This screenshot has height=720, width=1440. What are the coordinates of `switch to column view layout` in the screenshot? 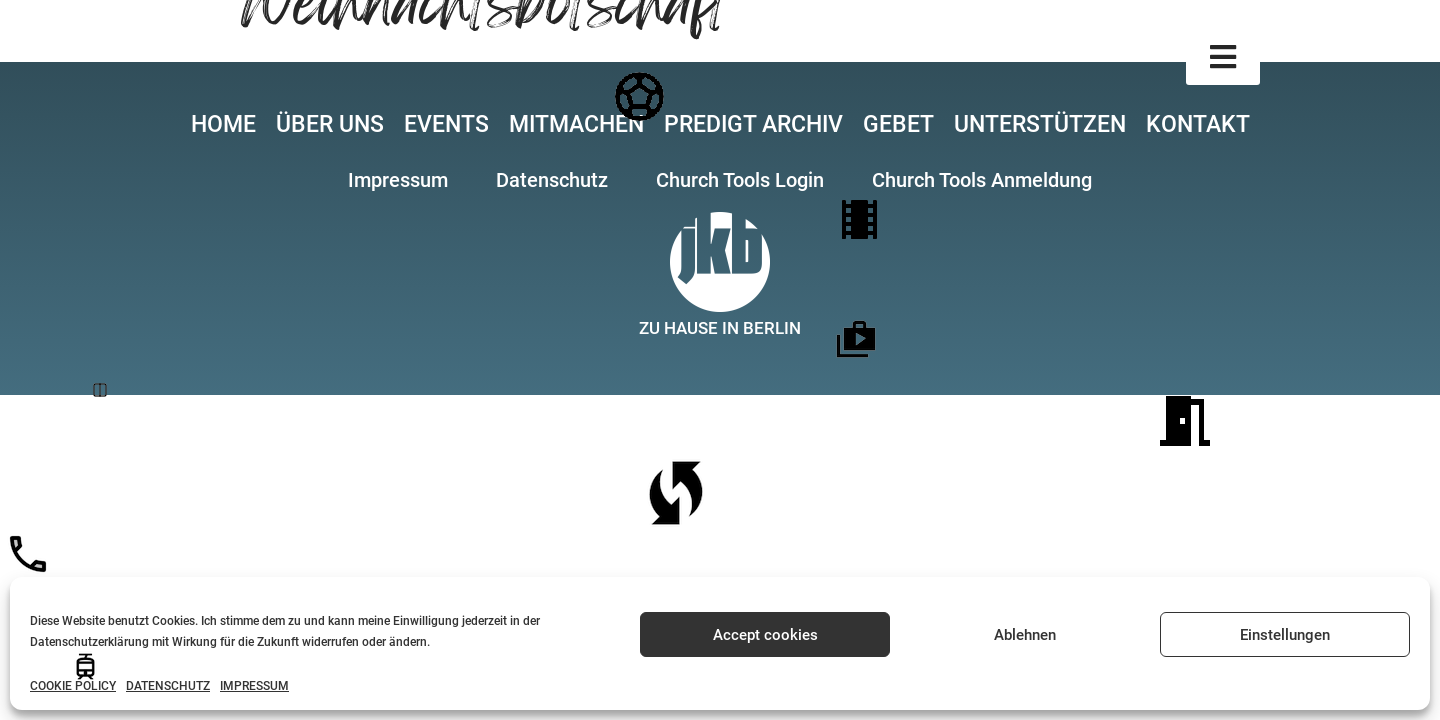 It's located at (100, 390).